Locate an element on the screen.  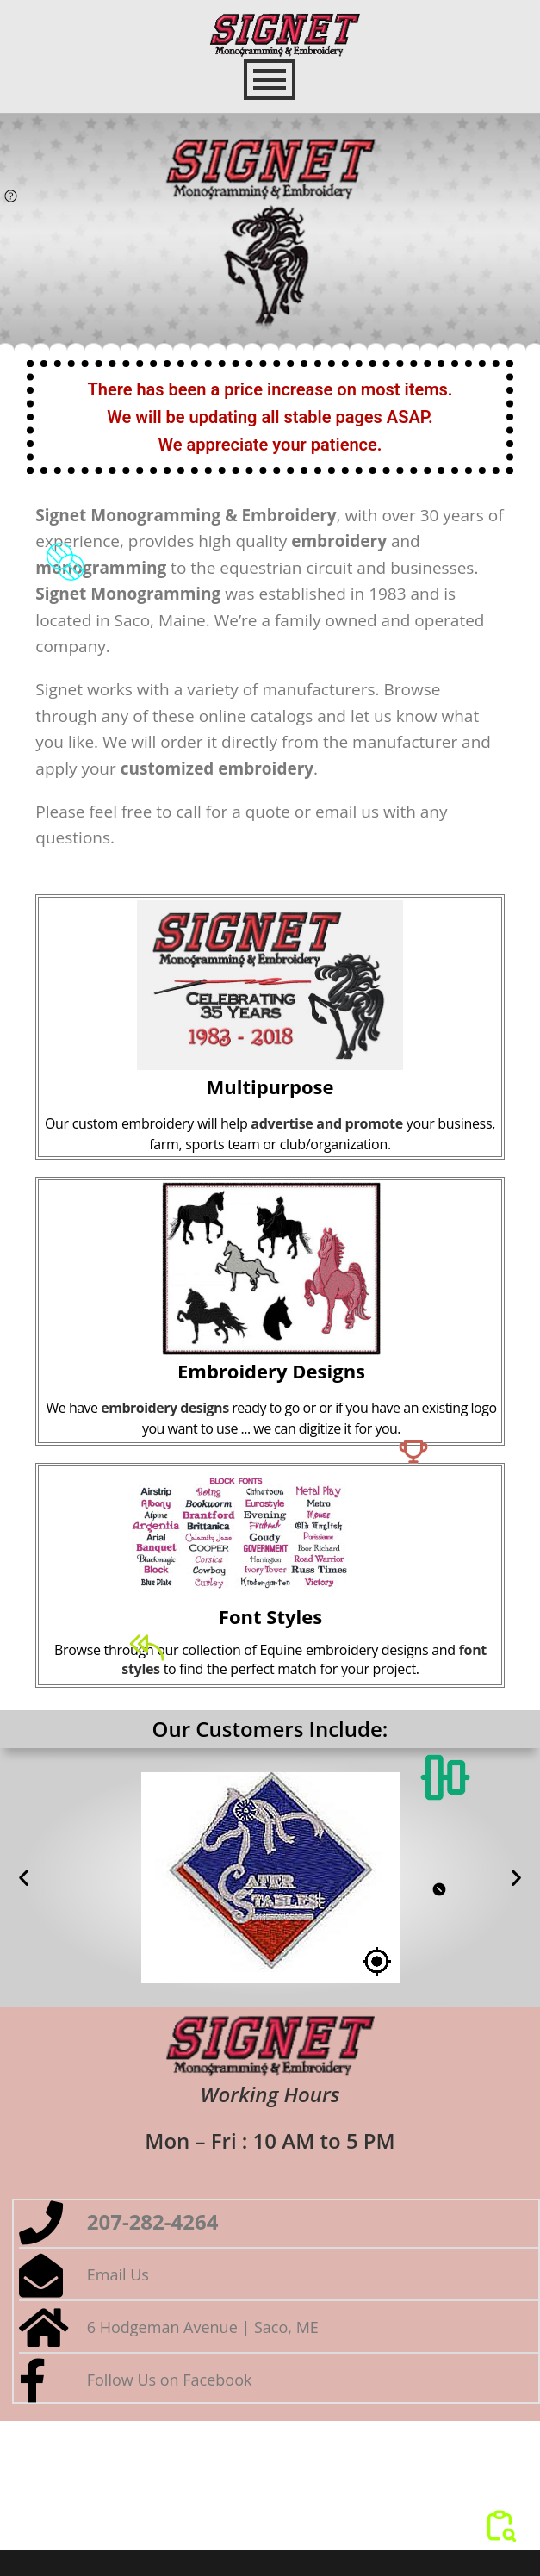
indicates a prohibited or forbidden action is located at coordinates (439, 1889).